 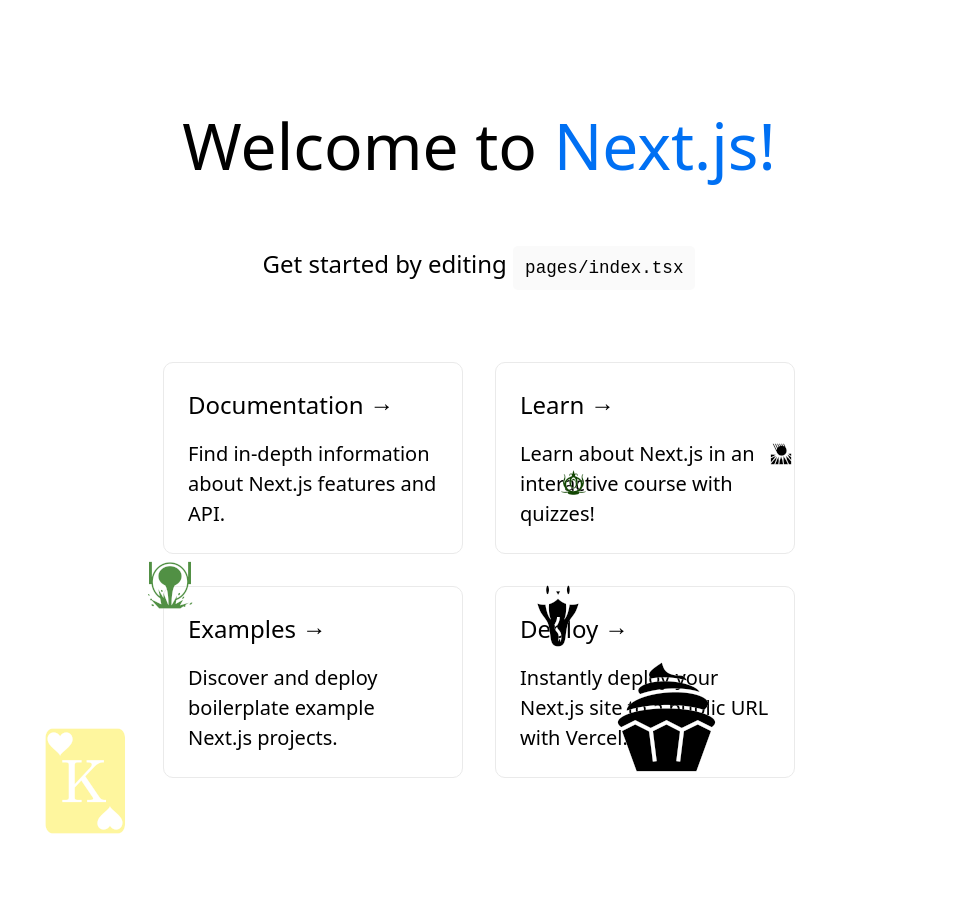 I want to click on cobra character or enemy type in a game, so click(x=558, y=616).